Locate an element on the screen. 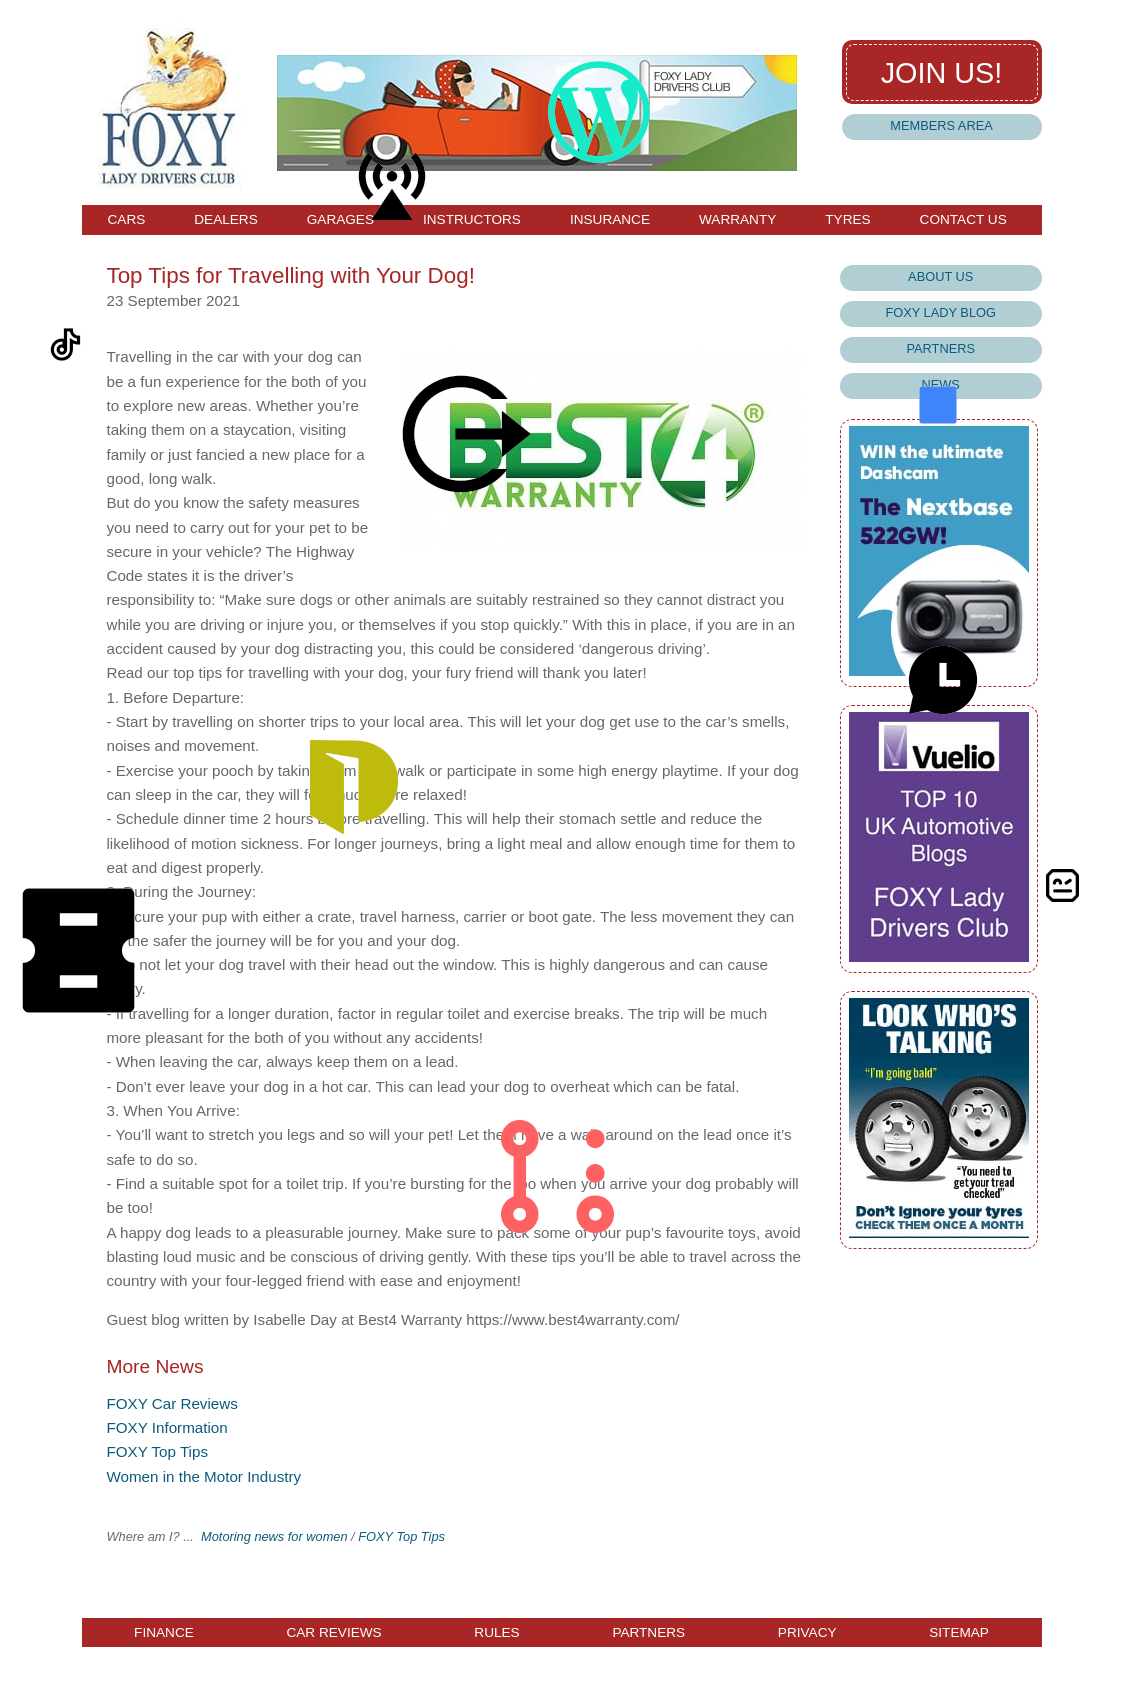 This screenshot has width=1123, height=1697. view chat history is located at coordinates (943, 680).